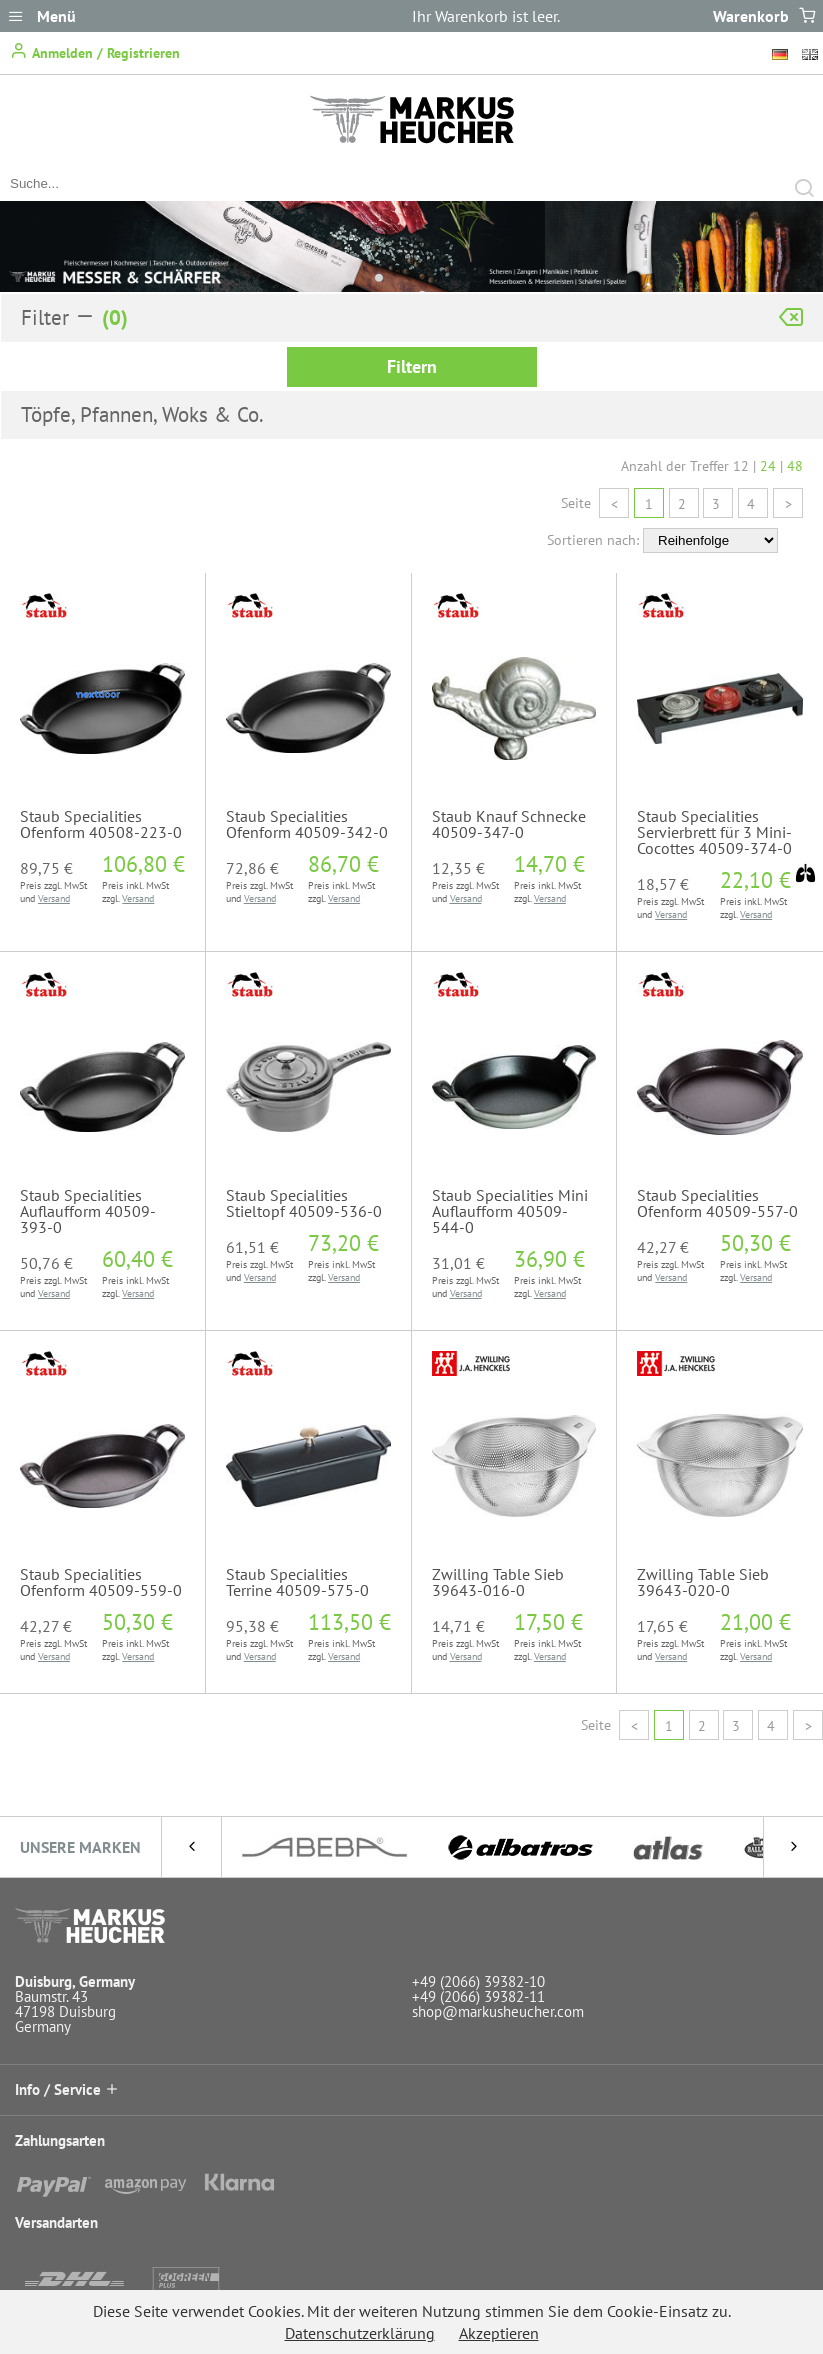  I want to click on access respiratory health information, so click(805, 873).